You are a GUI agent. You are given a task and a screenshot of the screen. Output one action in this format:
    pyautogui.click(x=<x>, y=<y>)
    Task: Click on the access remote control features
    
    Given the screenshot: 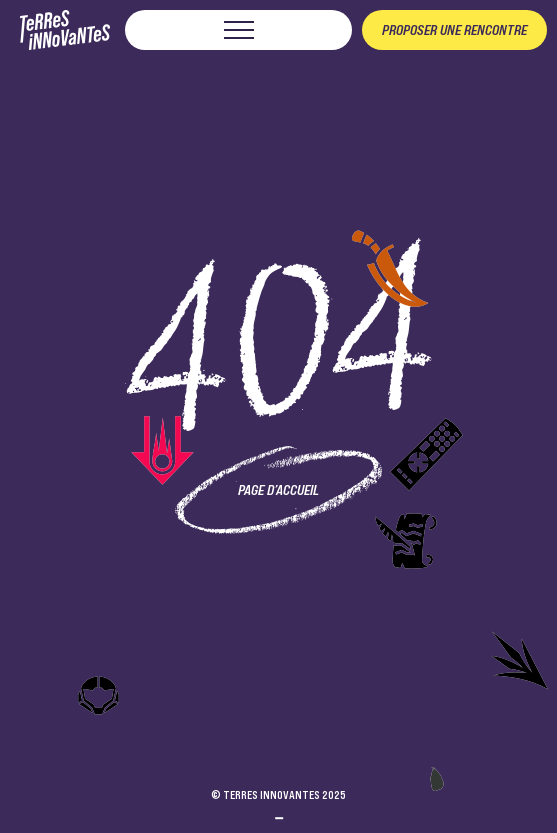 What is the action you would take?
    pyautogui.click(x=426, y=453)
    